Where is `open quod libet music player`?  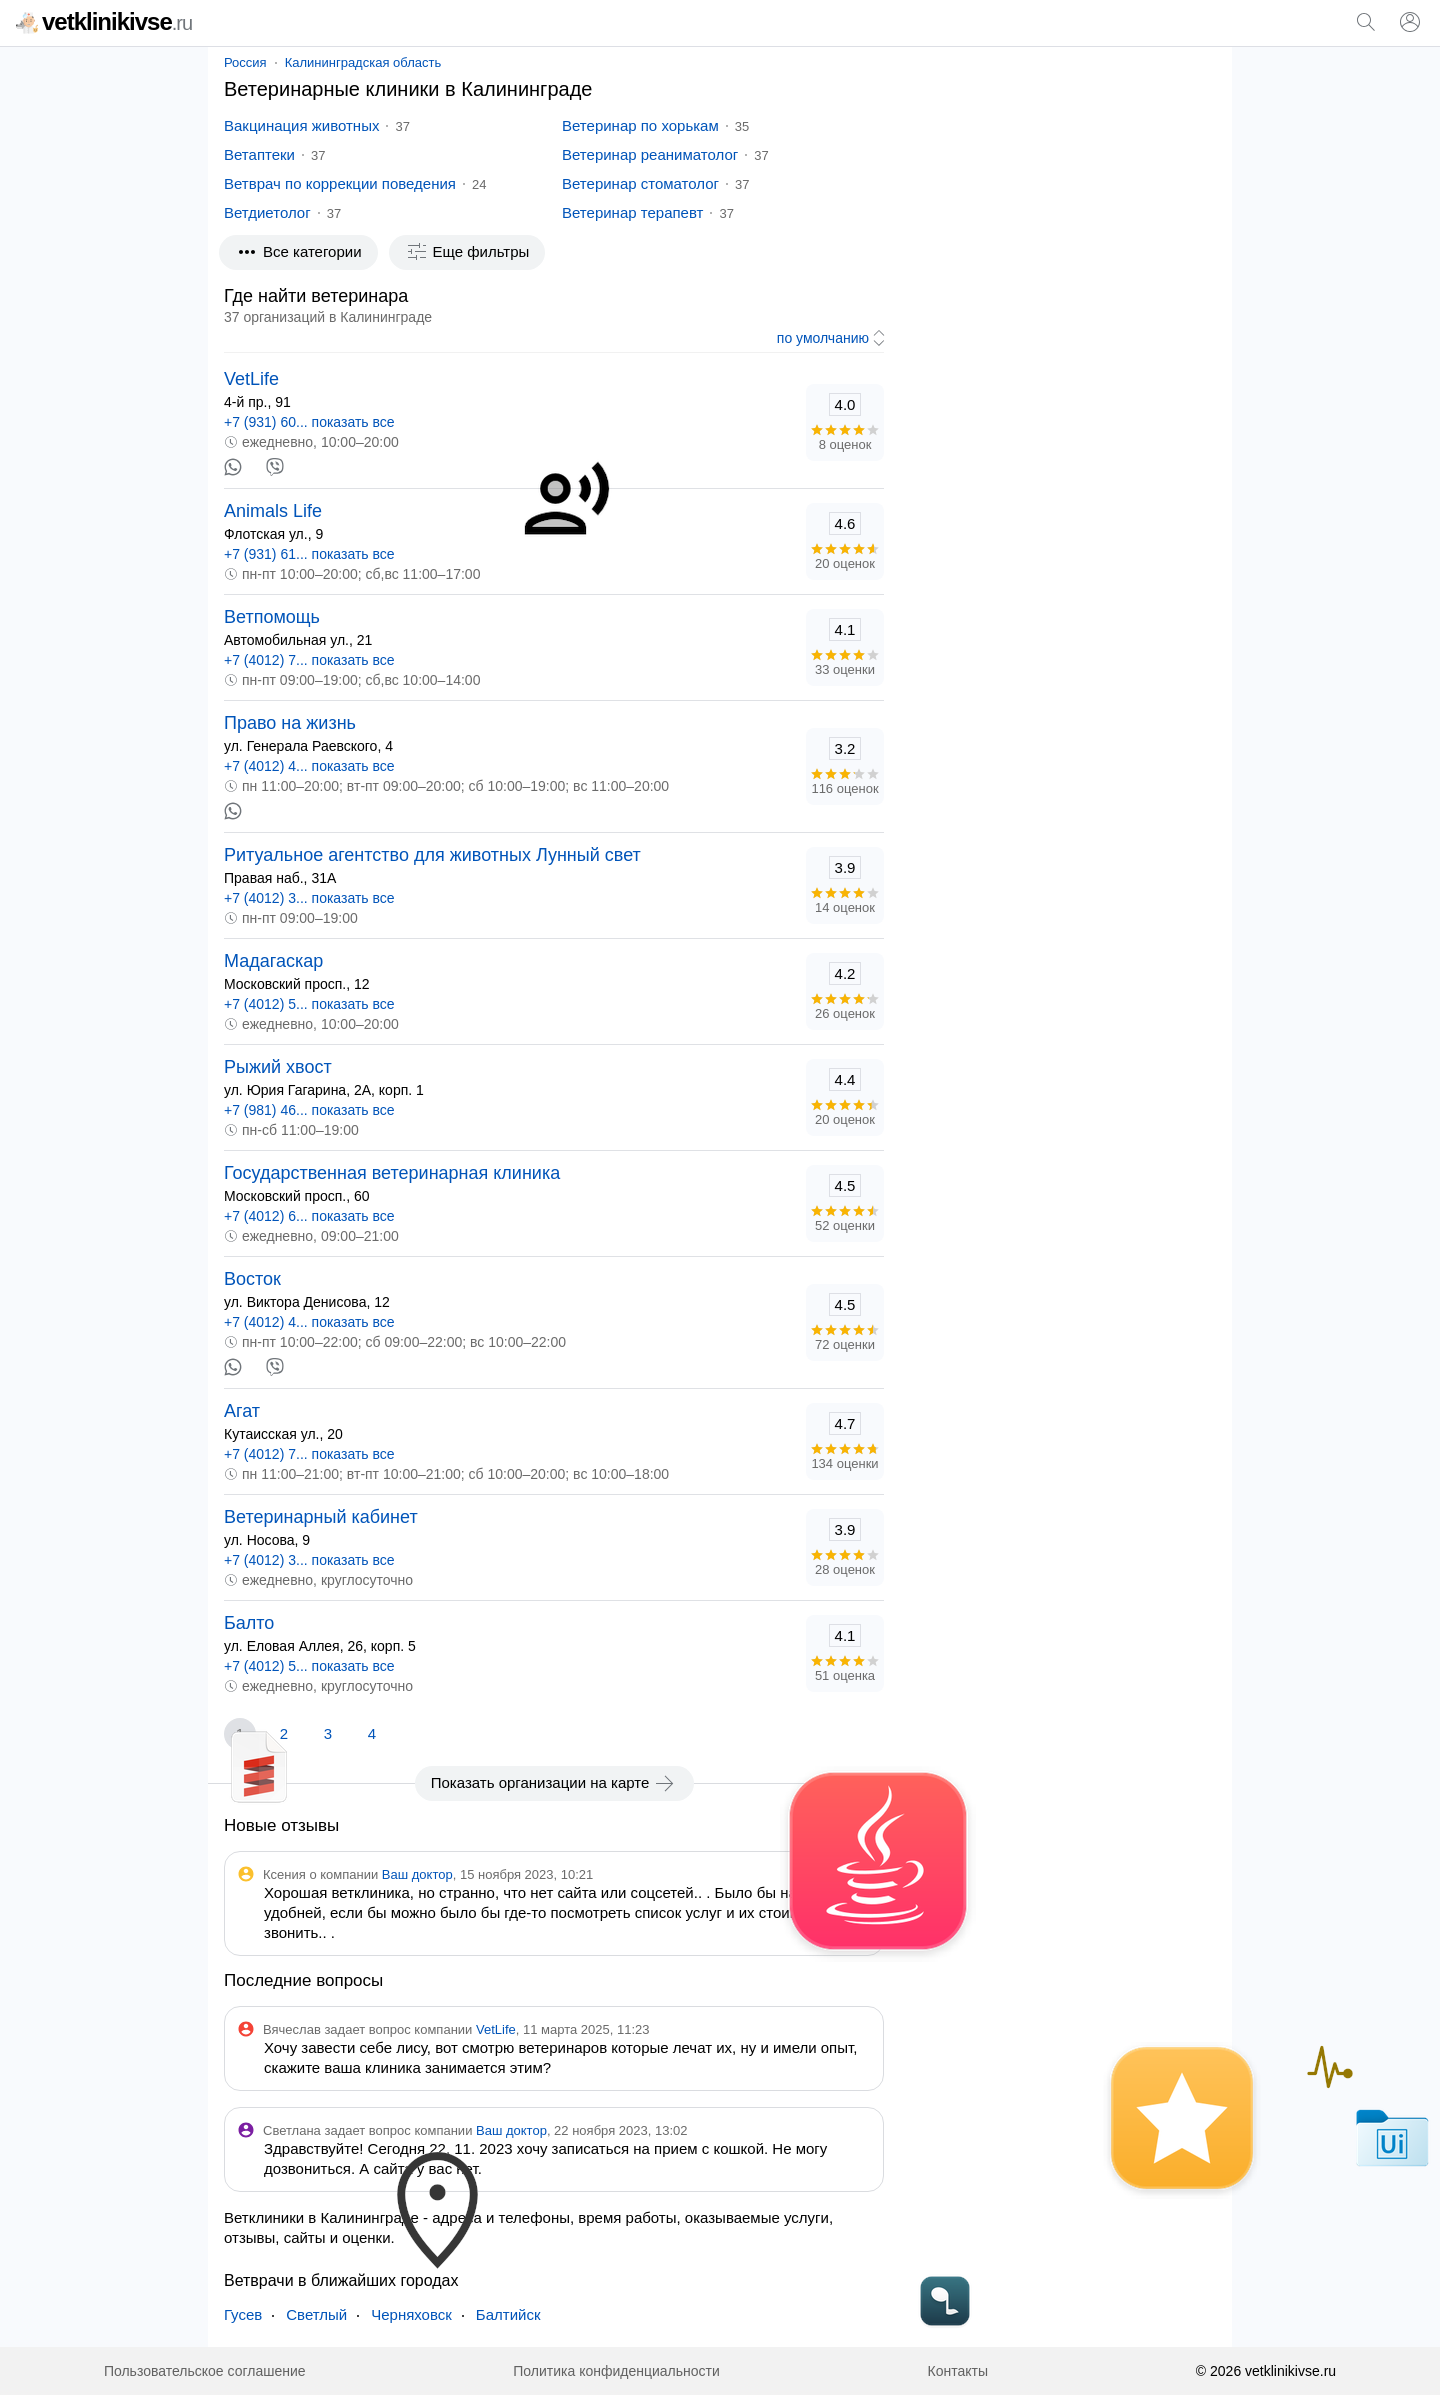
open quod libet music player is located at coordinates (945, 2301).